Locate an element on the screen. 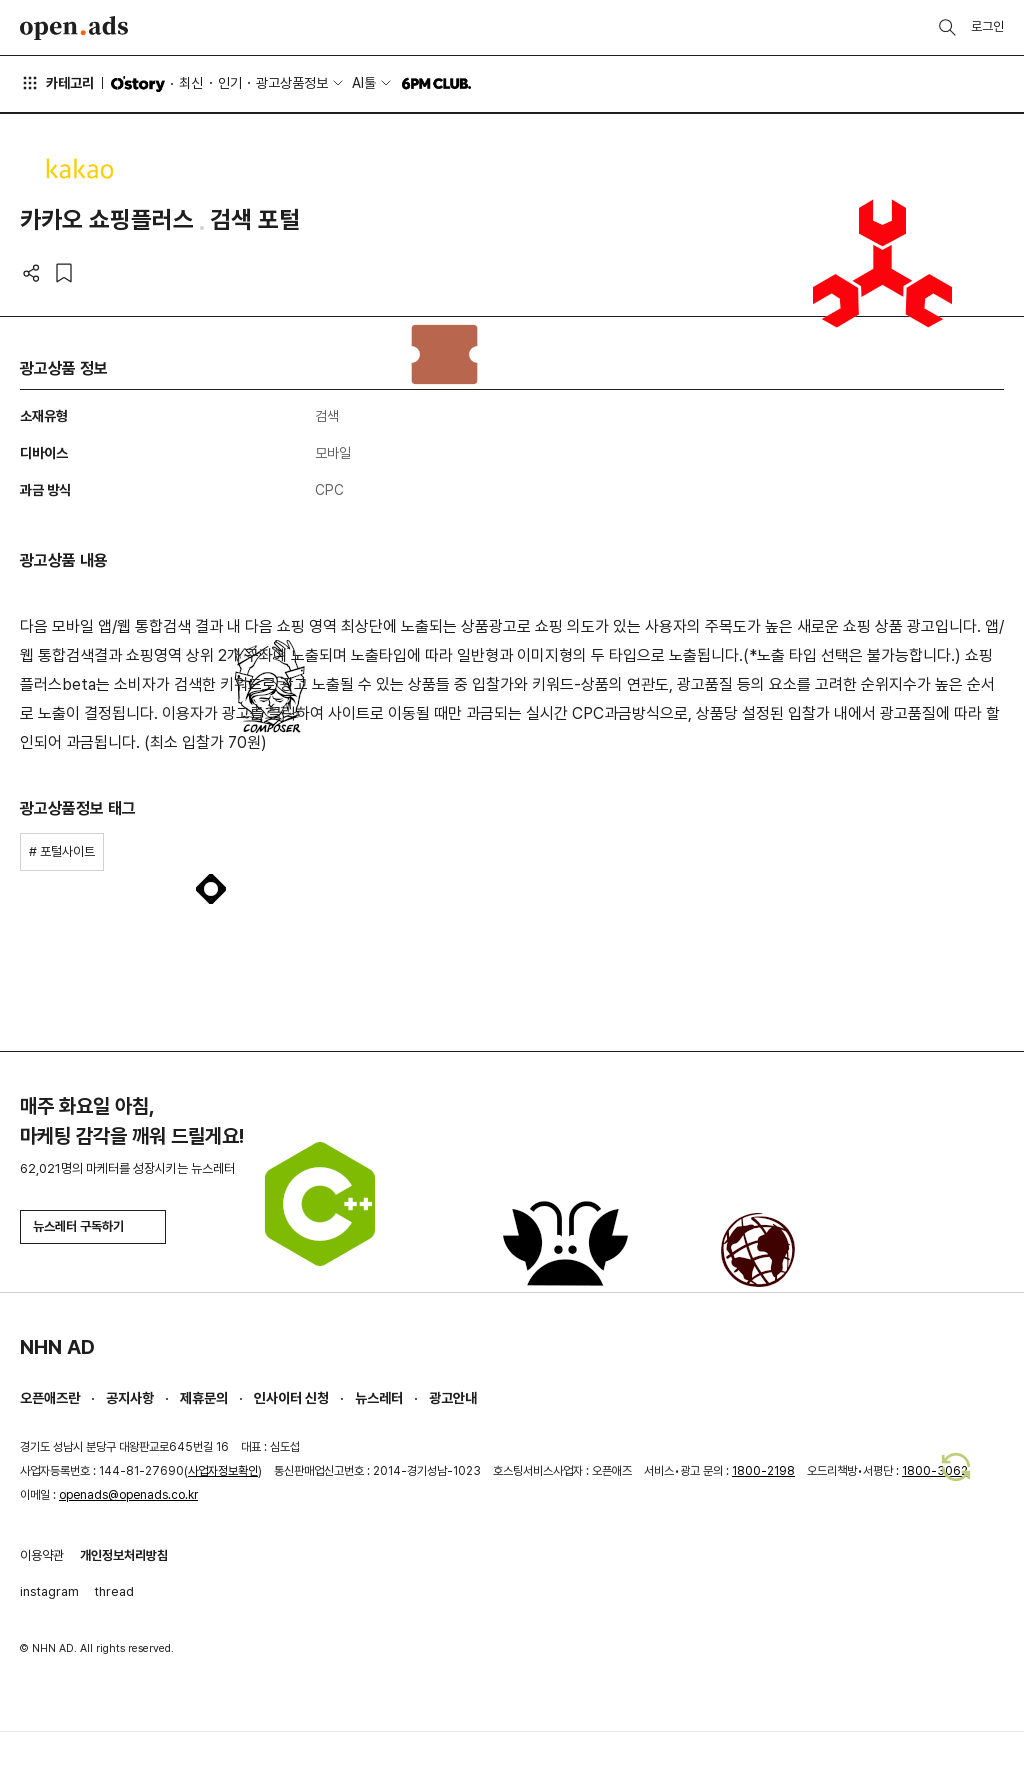 The width and height of the screenshot is (1024, 1772). undo or revert to previous state is located at coordinates (956, 1467).